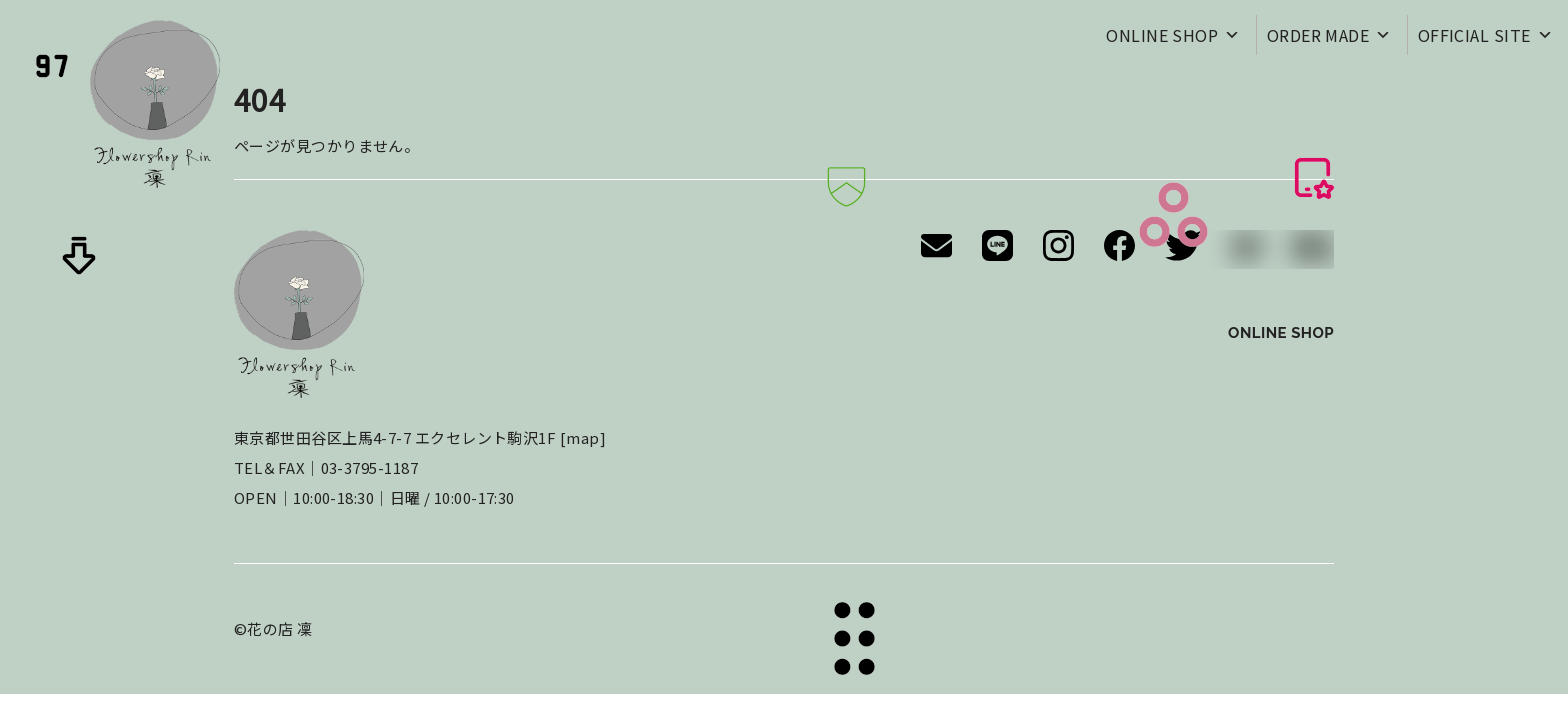  What do you see at coordinates (1312, 177) in the screenshot?
I see `mark this iPad as a favorite device` at bounding box center [1312, 177].